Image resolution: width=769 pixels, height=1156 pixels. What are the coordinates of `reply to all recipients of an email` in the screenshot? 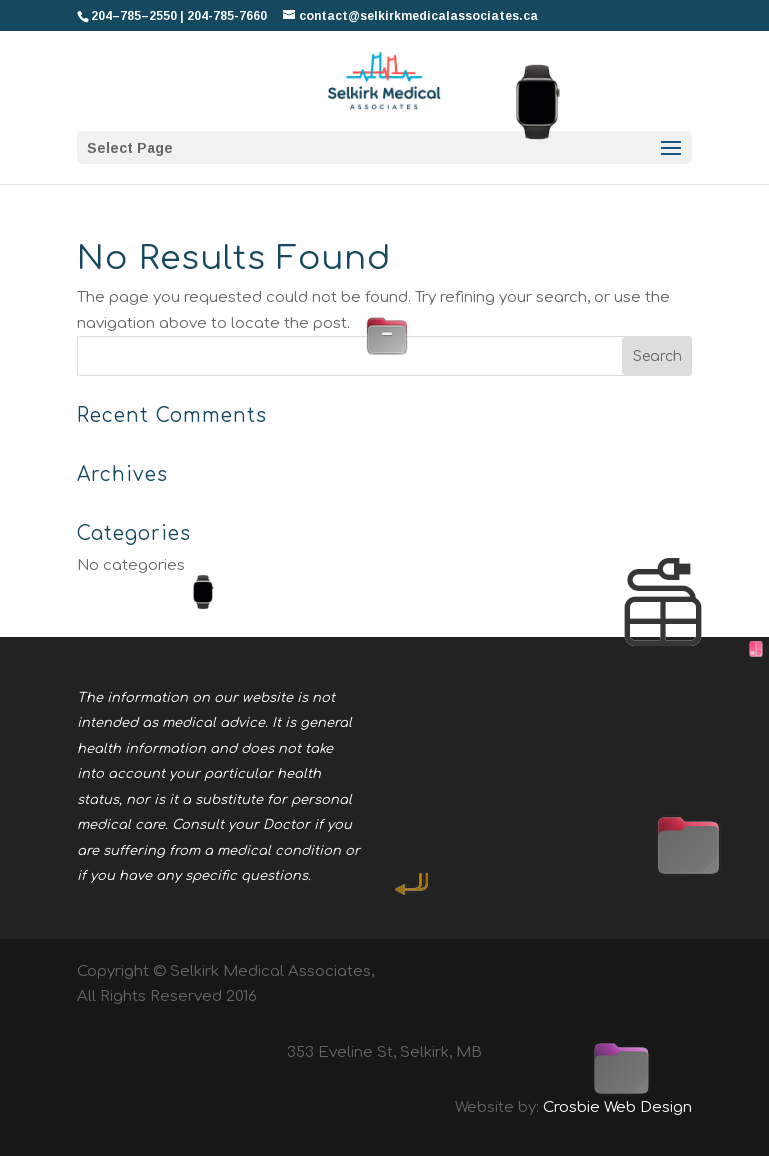 It's located at (411, 882).